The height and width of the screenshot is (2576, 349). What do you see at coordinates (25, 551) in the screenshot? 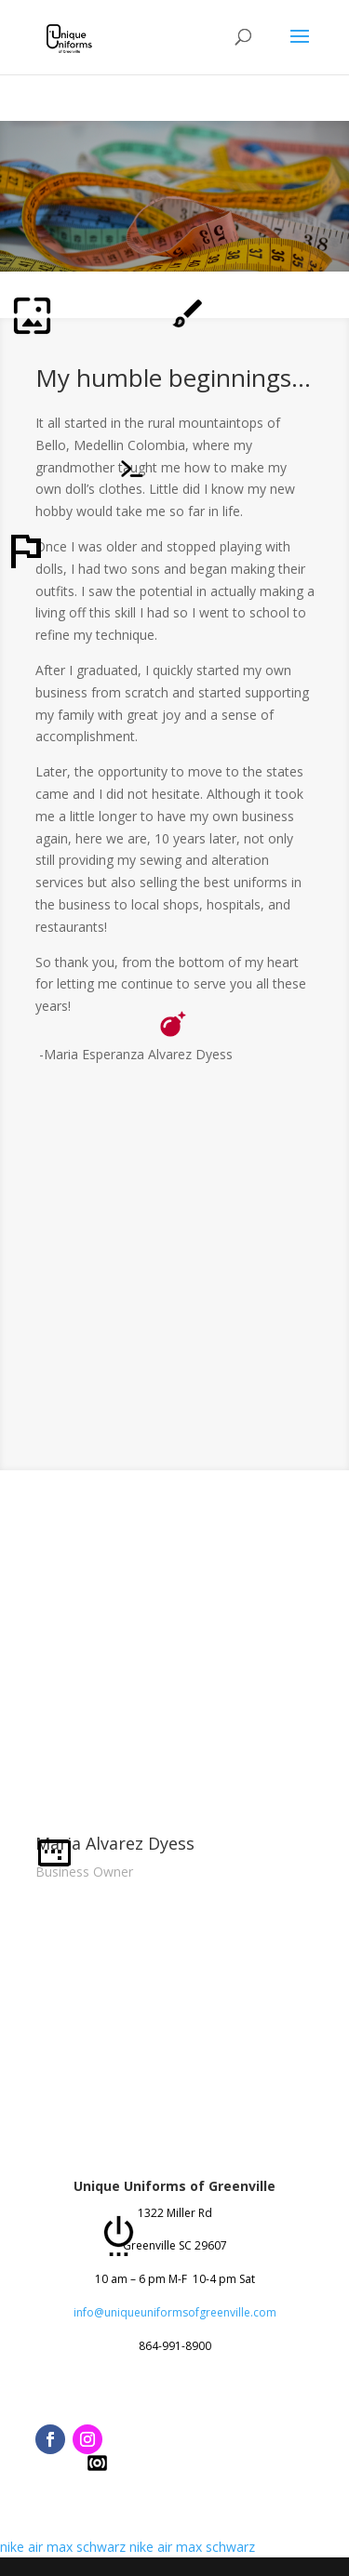
I see `flag or bookmark an item for later` at bounding box center [25, 551].